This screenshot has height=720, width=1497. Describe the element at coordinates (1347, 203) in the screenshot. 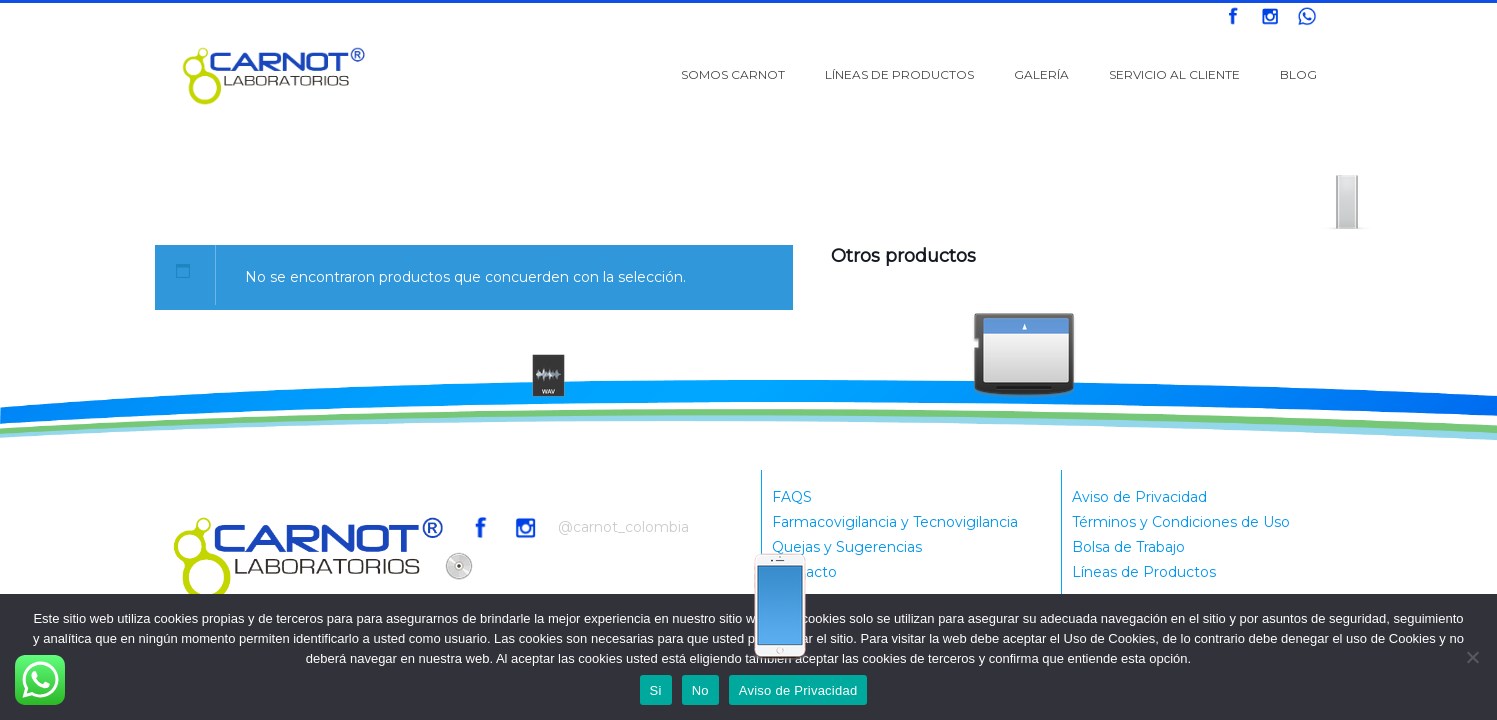

I see `iPod nano device connected` at that location.